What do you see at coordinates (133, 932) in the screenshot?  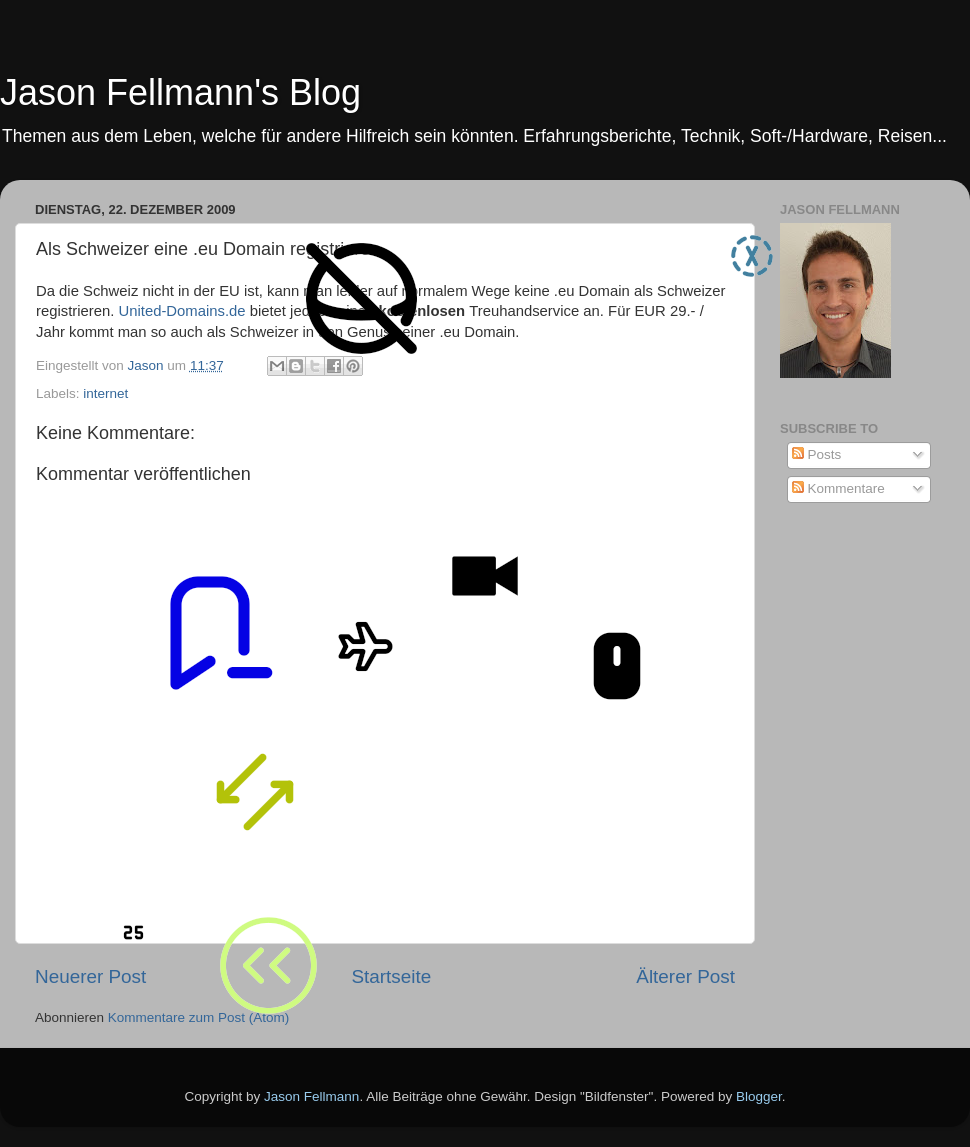 I see `indicates 25 items or notifications` at bounding box center [133, 932].